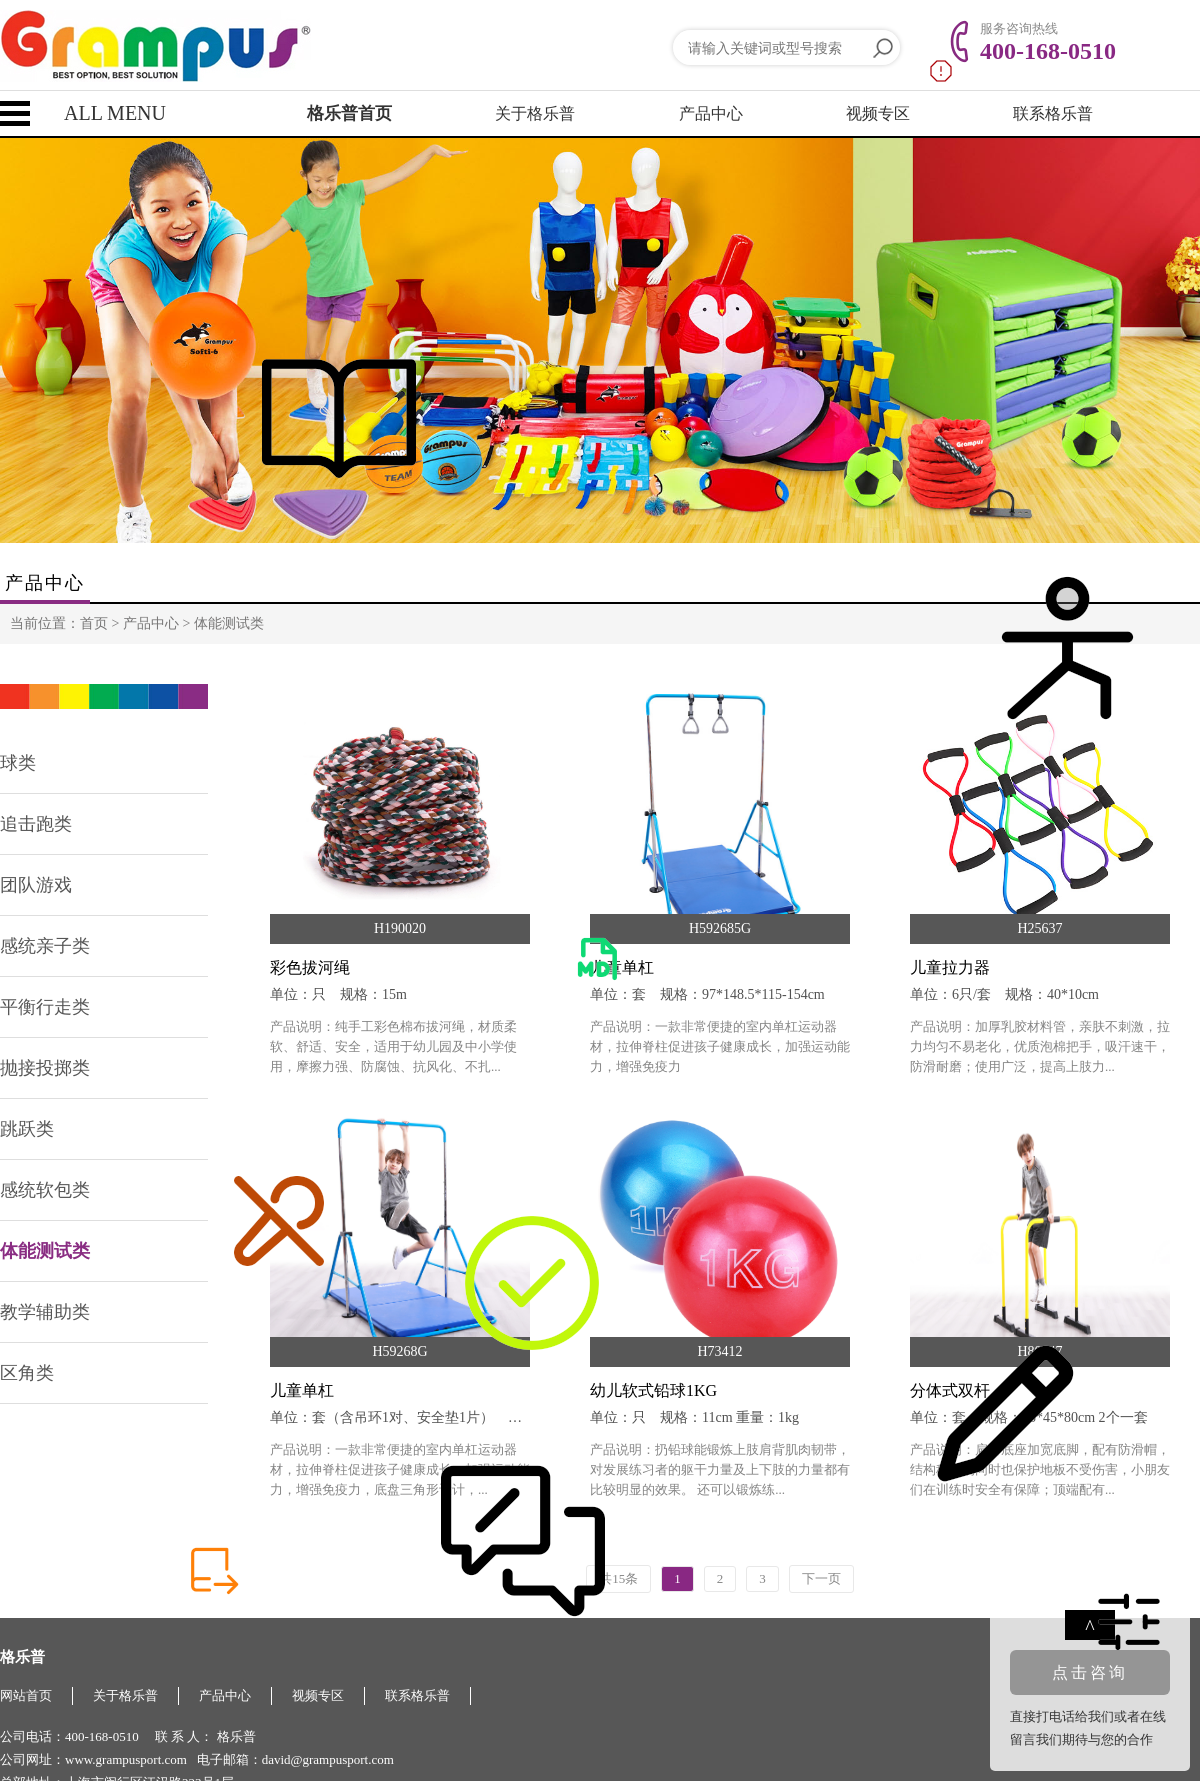  Describe the element at coordinates (1067, 653) in the screenshot. I see `access tai chi or meditation exercises` at that location.